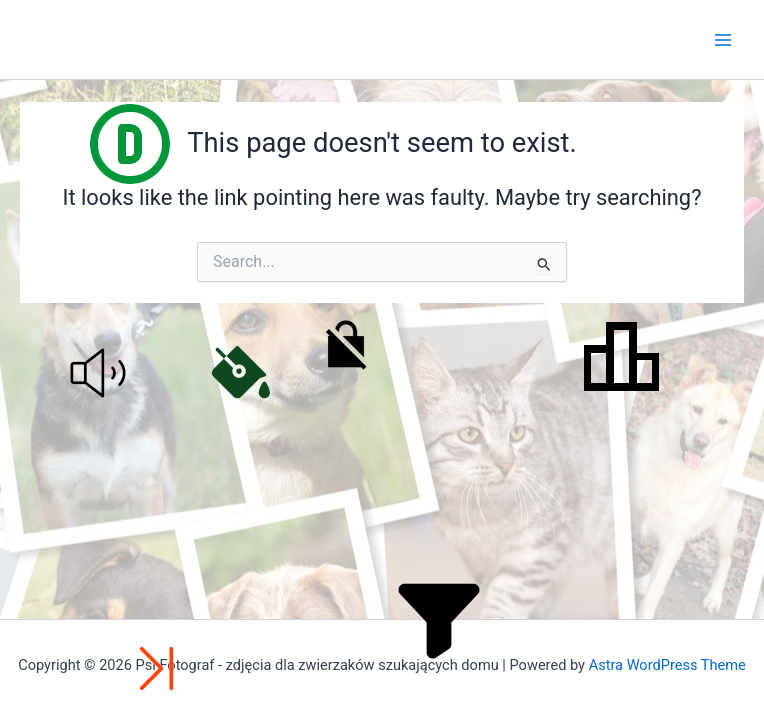  Describe the element at coordinates (346, 345) in the screenshot. I see `indicates connection is not encrypted or secure` at that location.